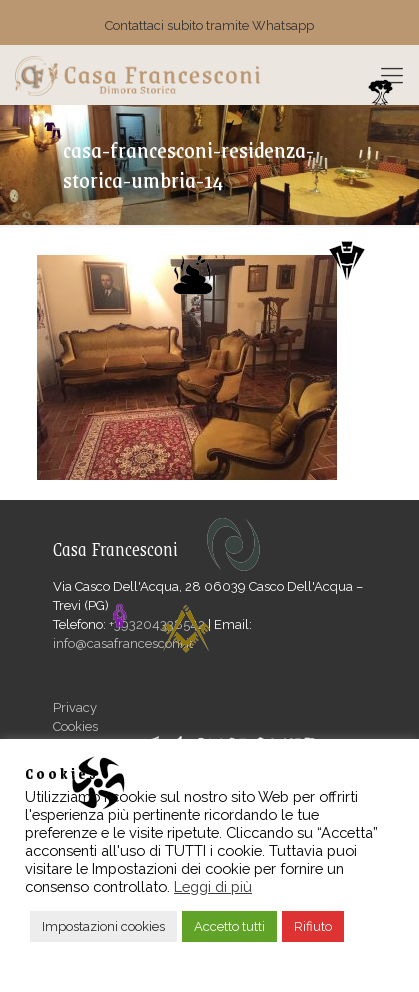 Image resolution: width=419 pixels, height=992 pixels. What do you see at coordinates (233, 545) in the screenshot?
I see `activate focus or concentration mode` at bounding box center [233, 545].